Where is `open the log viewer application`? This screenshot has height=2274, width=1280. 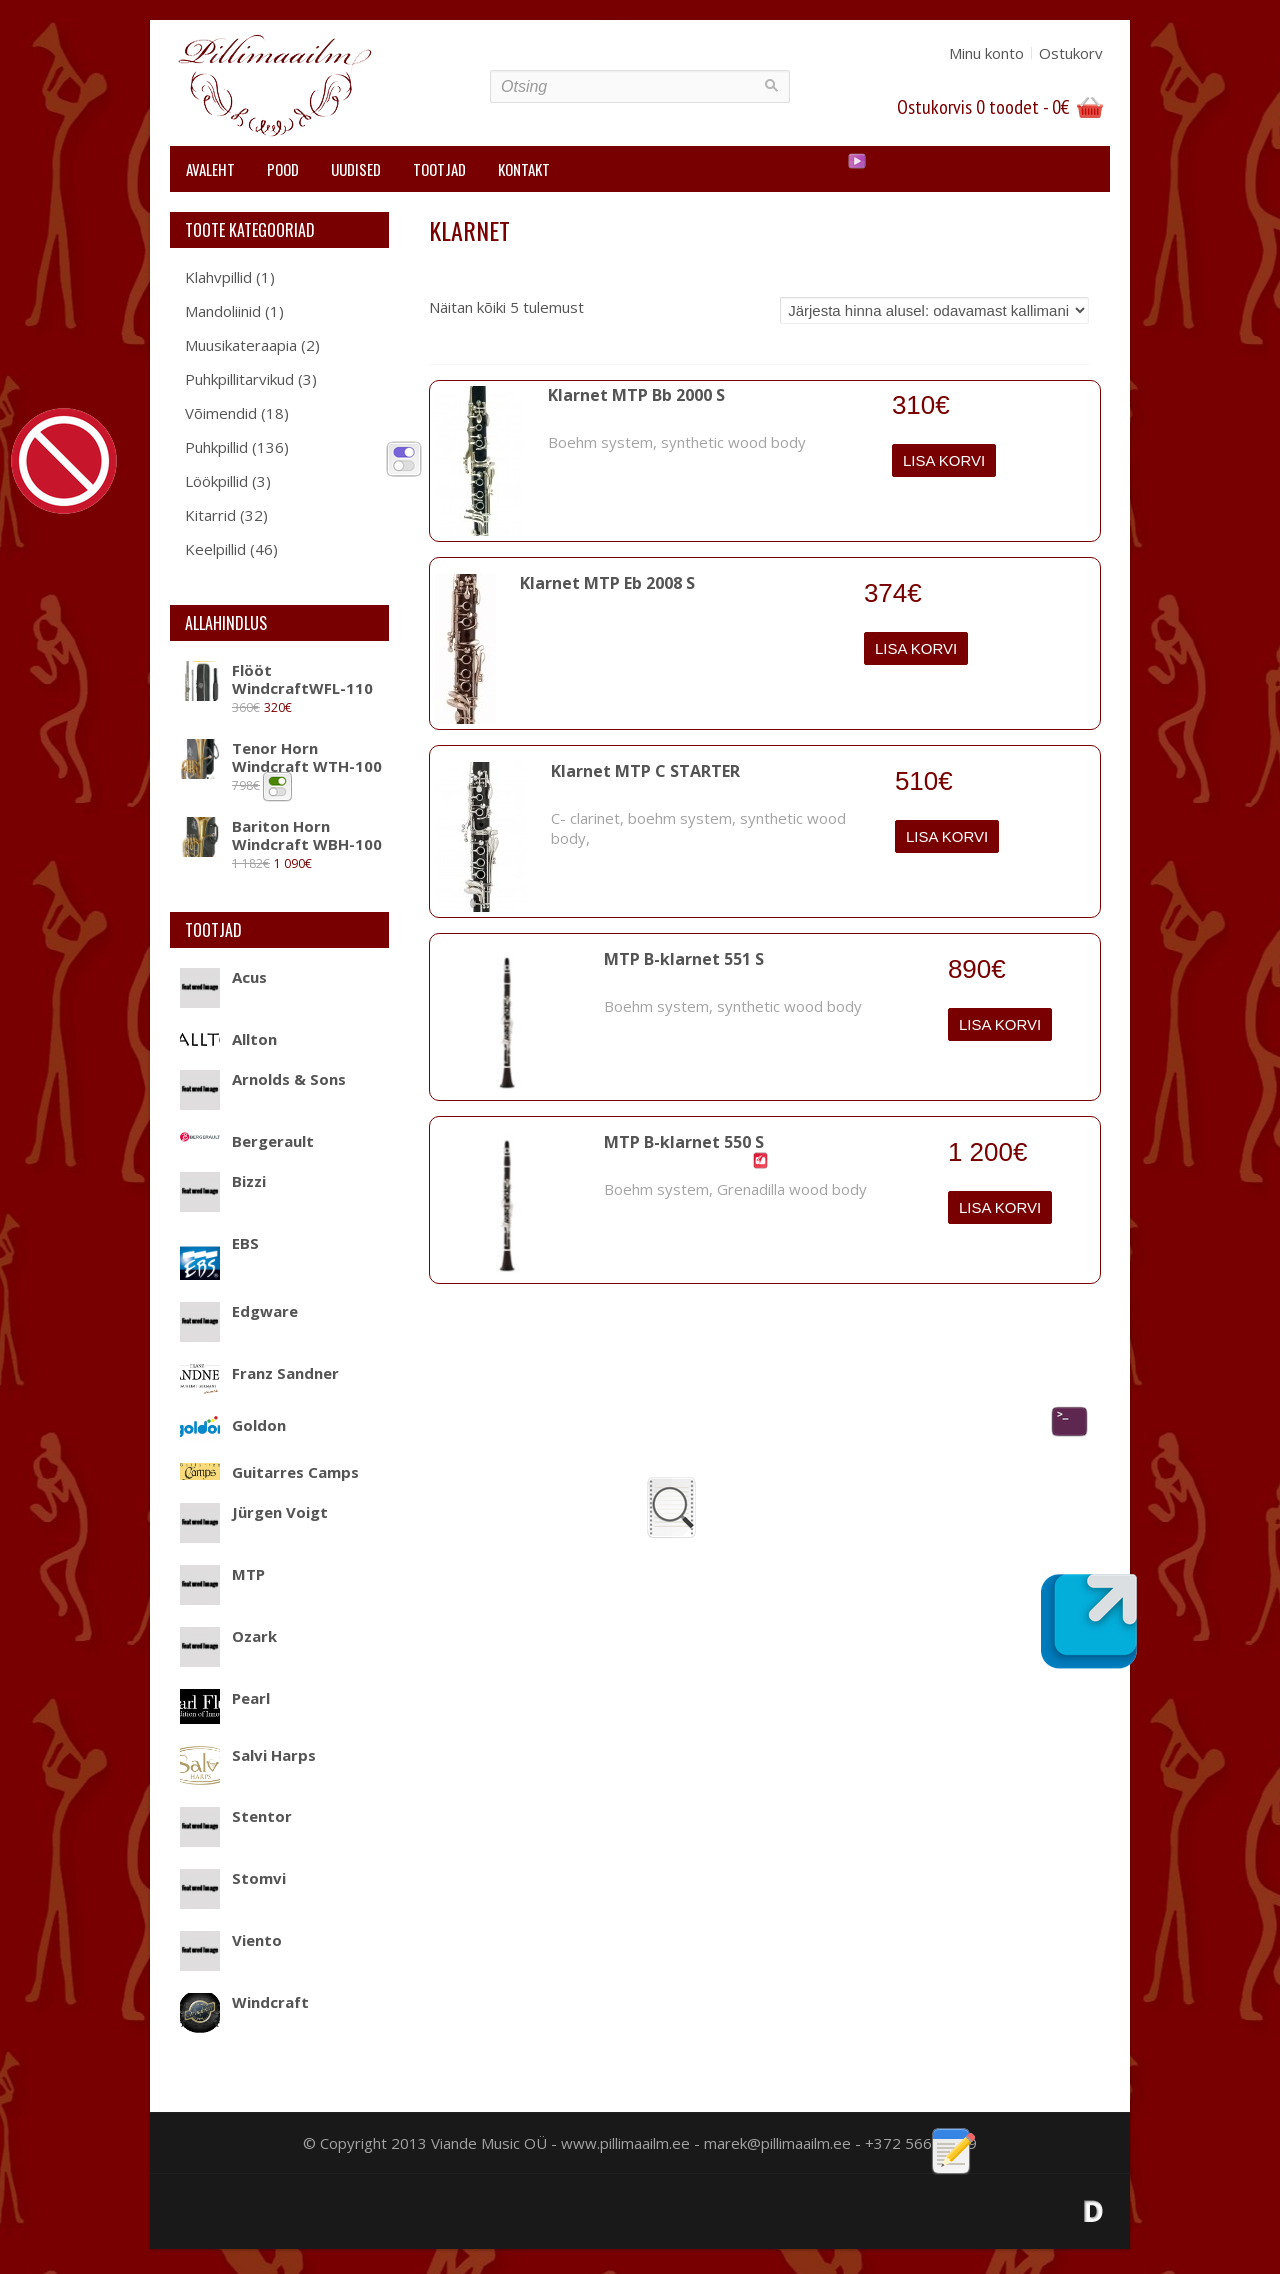 open the log viewer application is located at coordinates (671, 1507).